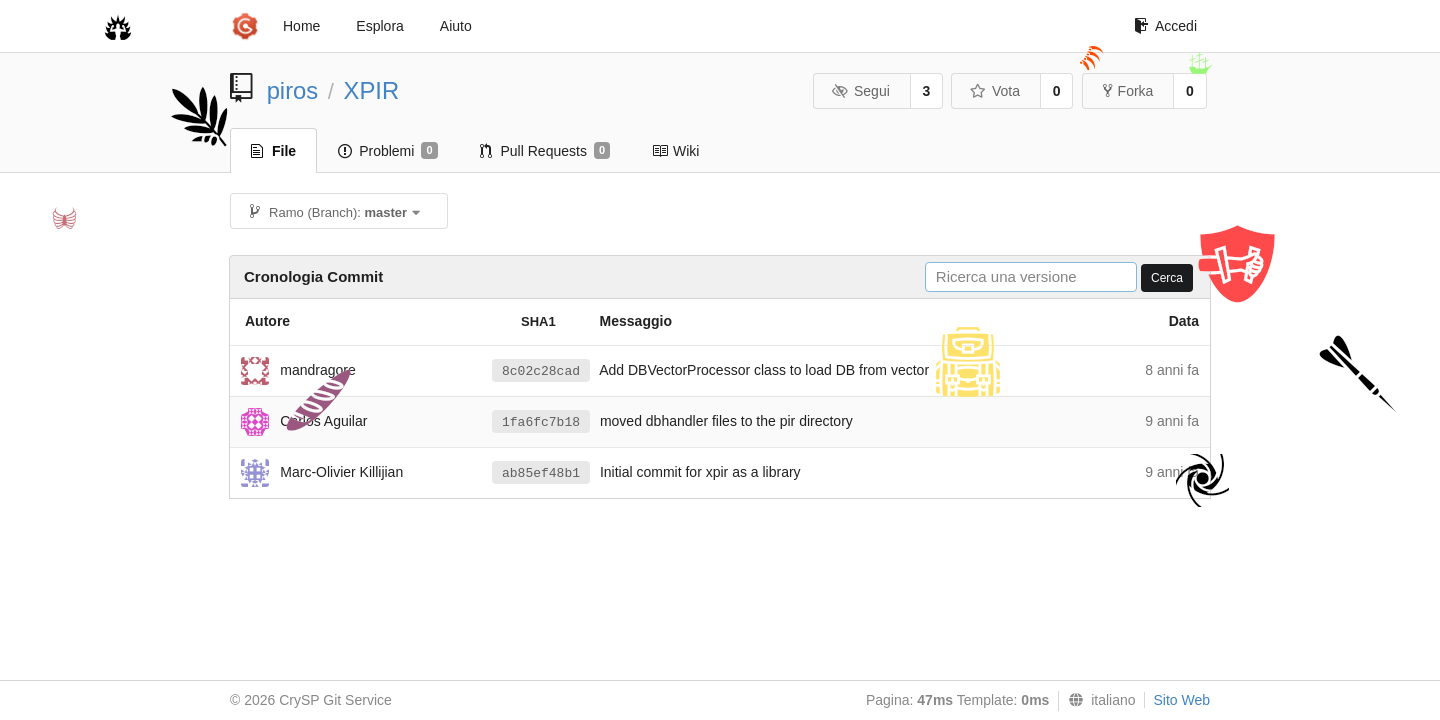  What do you see at coordinates (64, 218) in the screenshot?
I see `view skeletal anatomy or bone structure details` at bounding box center [64, 218].